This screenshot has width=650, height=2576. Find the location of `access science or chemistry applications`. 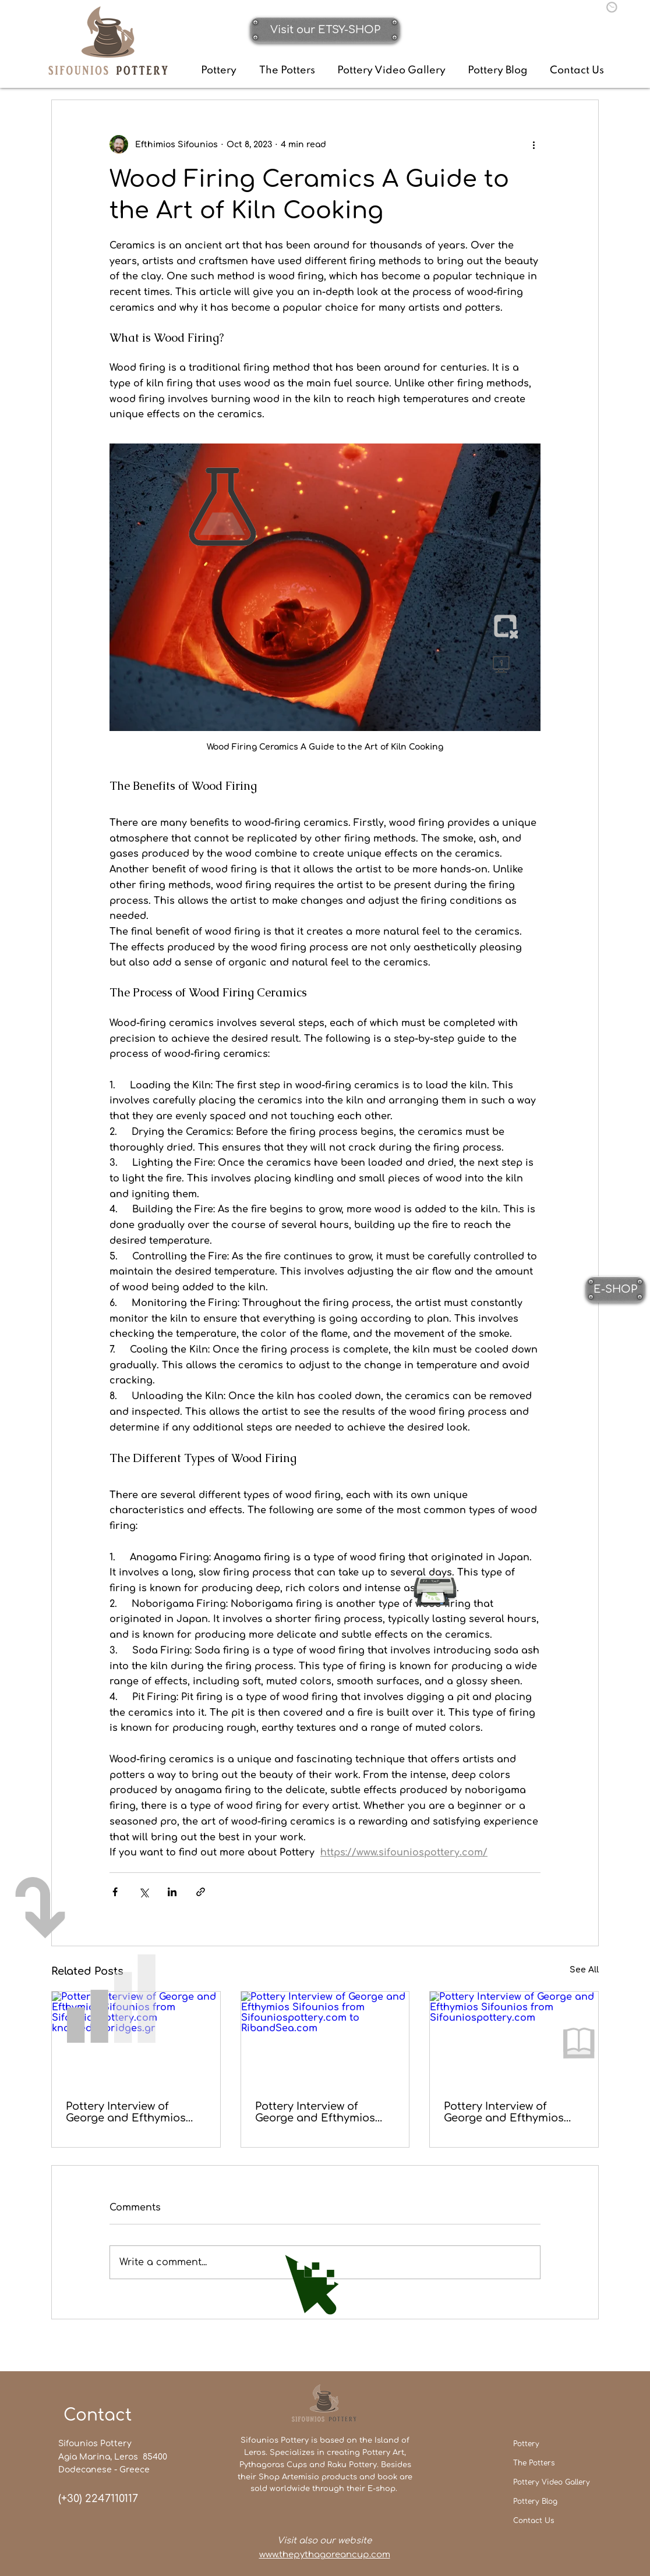

access science or chemistry applications is located at coordinates (222, 507).